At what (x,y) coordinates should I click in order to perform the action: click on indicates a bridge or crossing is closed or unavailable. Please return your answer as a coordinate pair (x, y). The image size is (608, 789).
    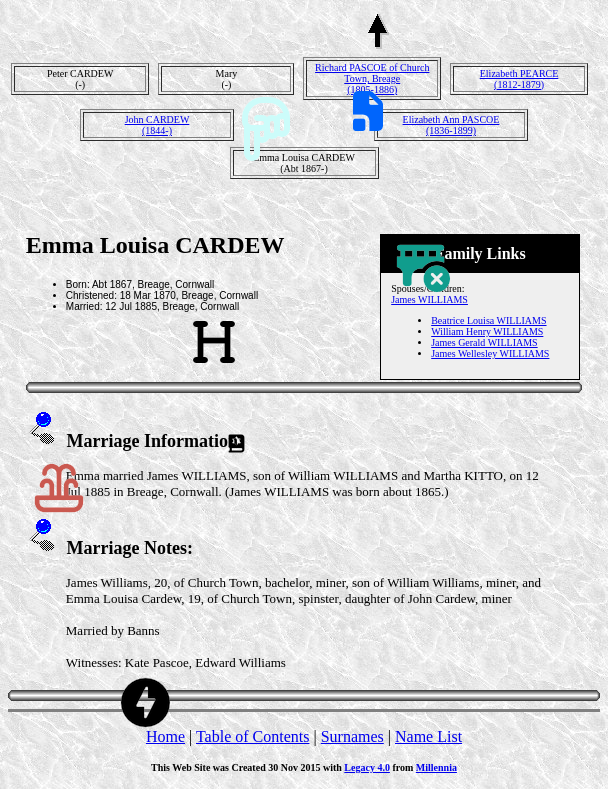
    Looking at the image, I should click on (423, 265).